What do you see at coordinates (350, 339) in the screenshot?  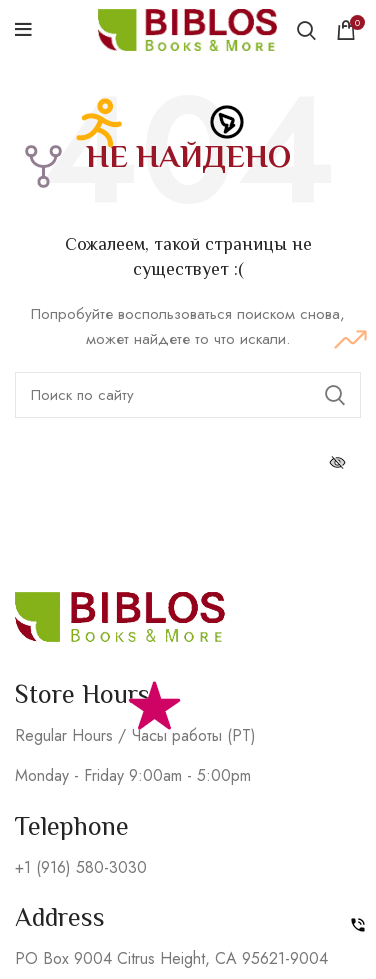 I see `view trending or popular content` at bounding box center [350, 339].